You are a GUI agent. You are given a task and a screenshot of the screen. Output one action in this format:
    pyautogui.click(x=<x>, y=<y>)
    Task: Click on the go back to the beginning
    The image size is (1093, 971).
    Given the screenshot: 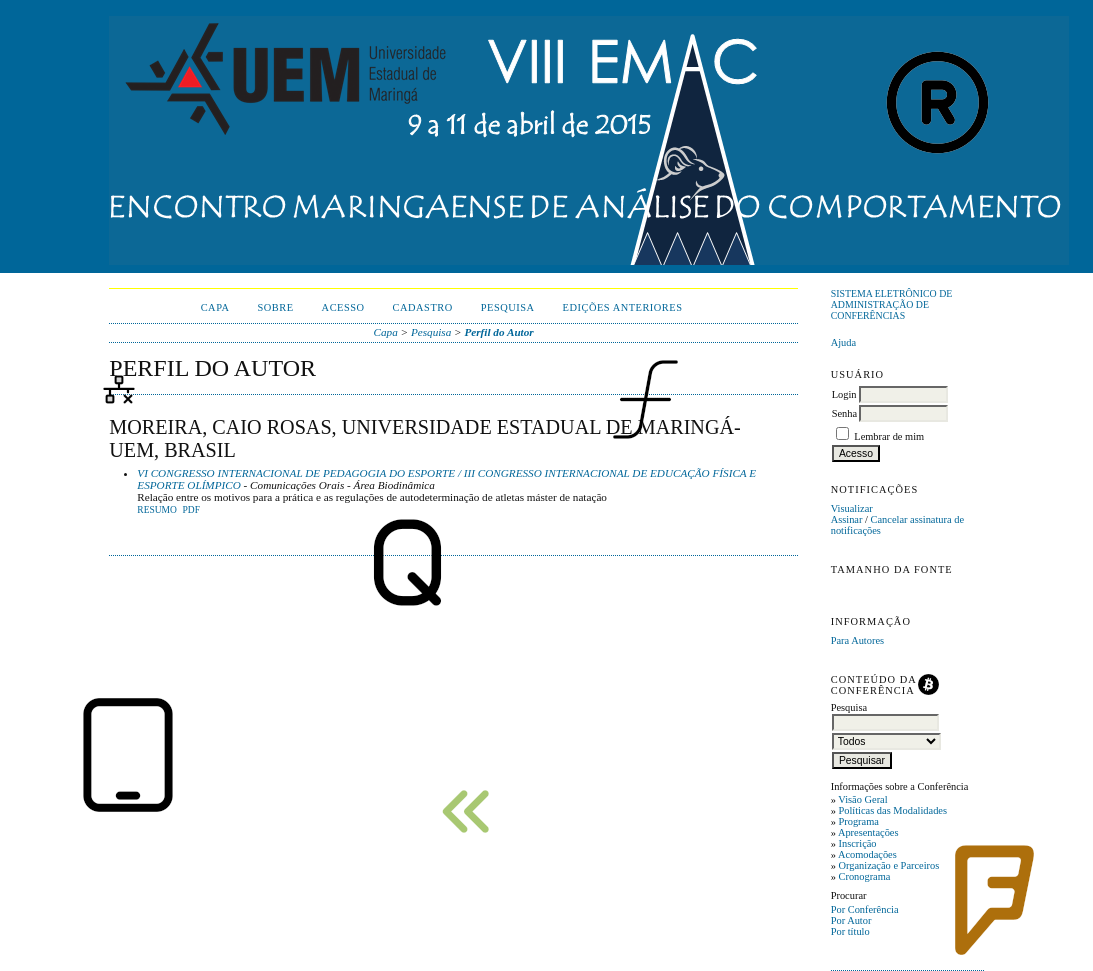 What is the action you would take?
    pyautogui.click(x=467, y=811)
    